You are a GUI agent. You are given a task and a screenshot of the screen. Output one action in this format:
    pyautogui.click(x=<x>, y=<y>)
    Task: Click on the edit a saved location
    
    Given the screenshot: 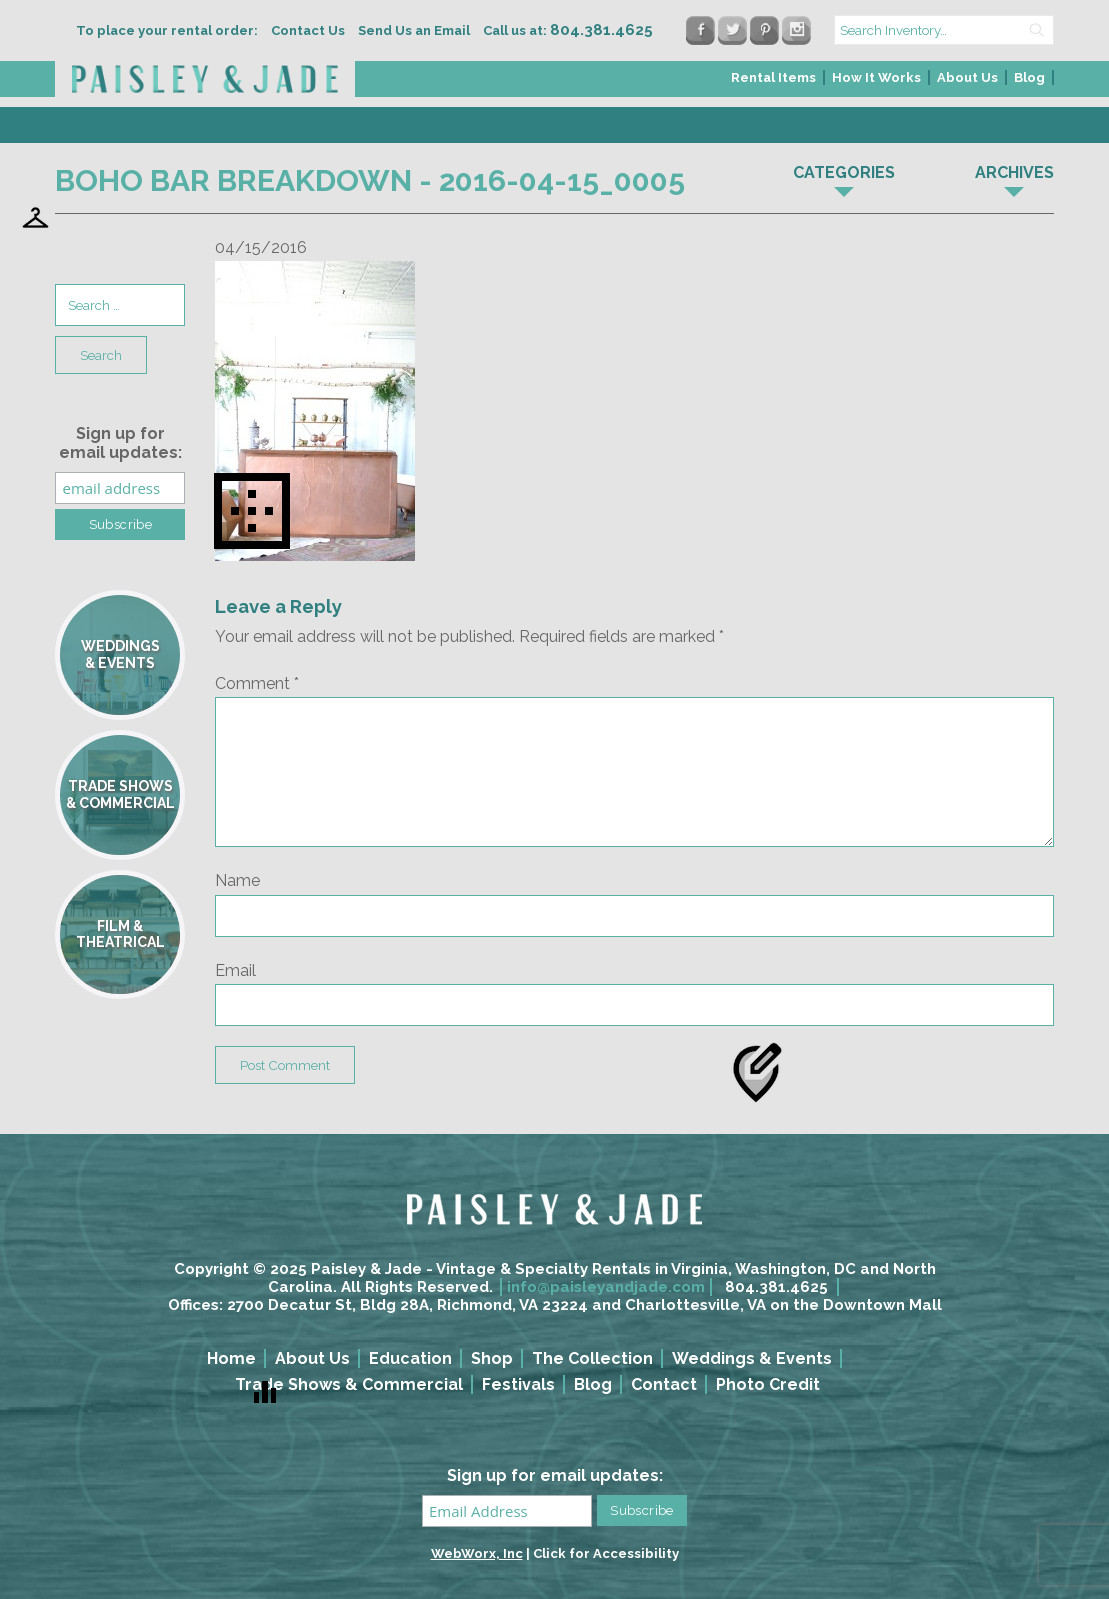 What is the action you would take?
    pyautogui.click(x=756, y=1074)
    